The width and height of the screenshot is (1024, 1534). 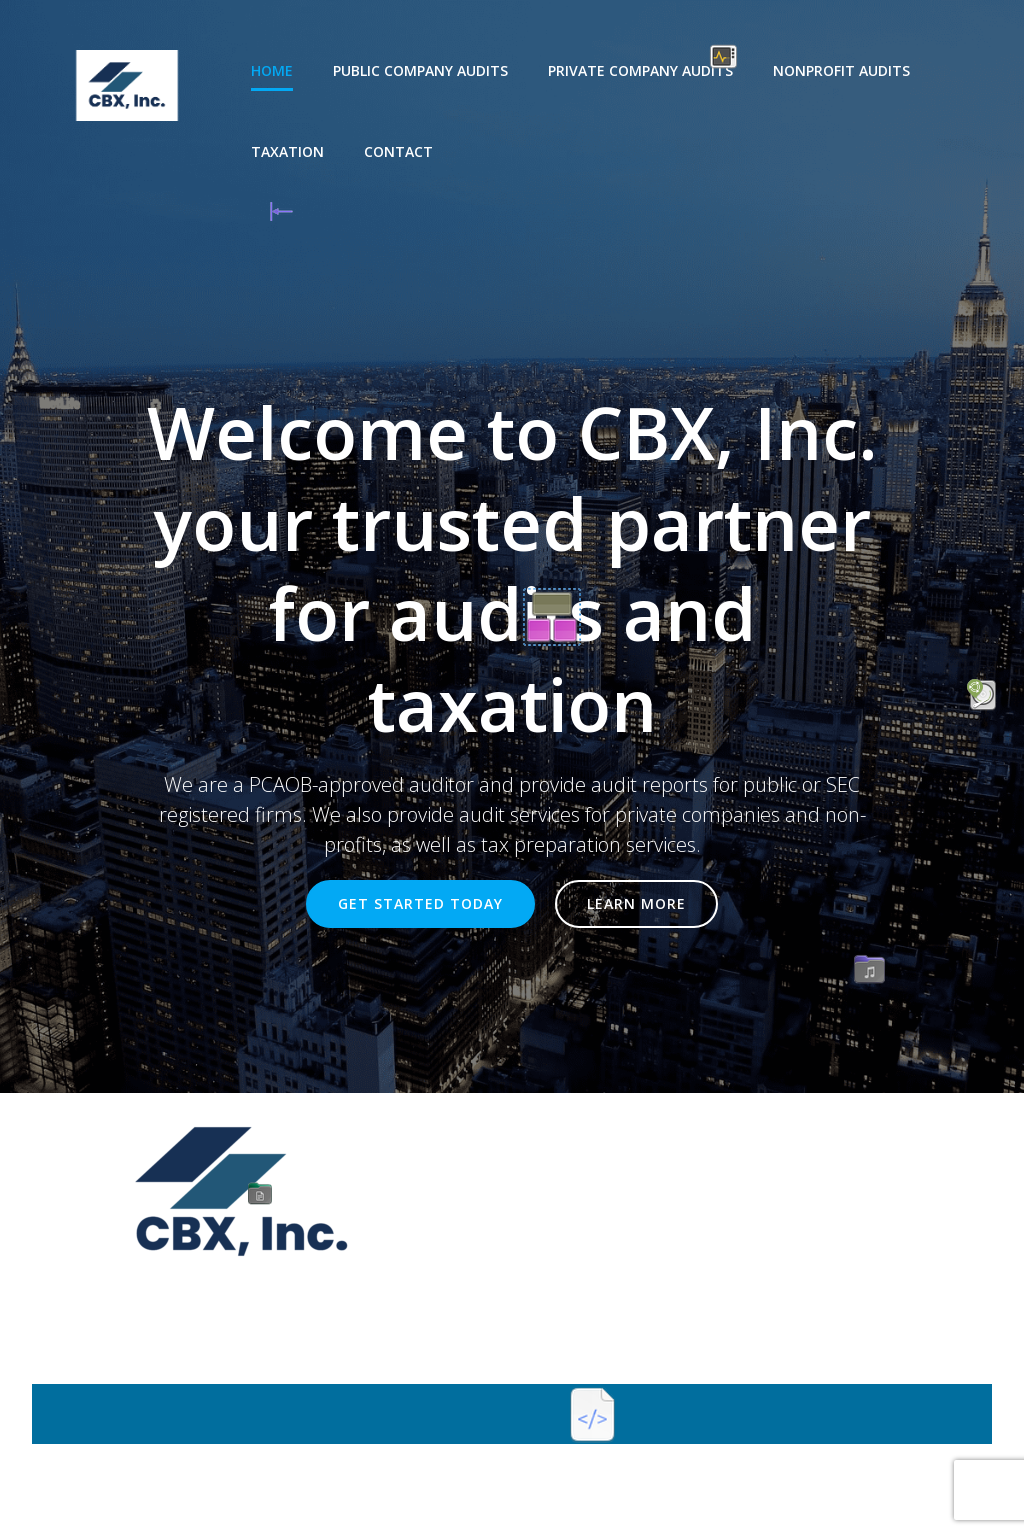 I want to click on open system monitor application, so click(x=723, y=56).